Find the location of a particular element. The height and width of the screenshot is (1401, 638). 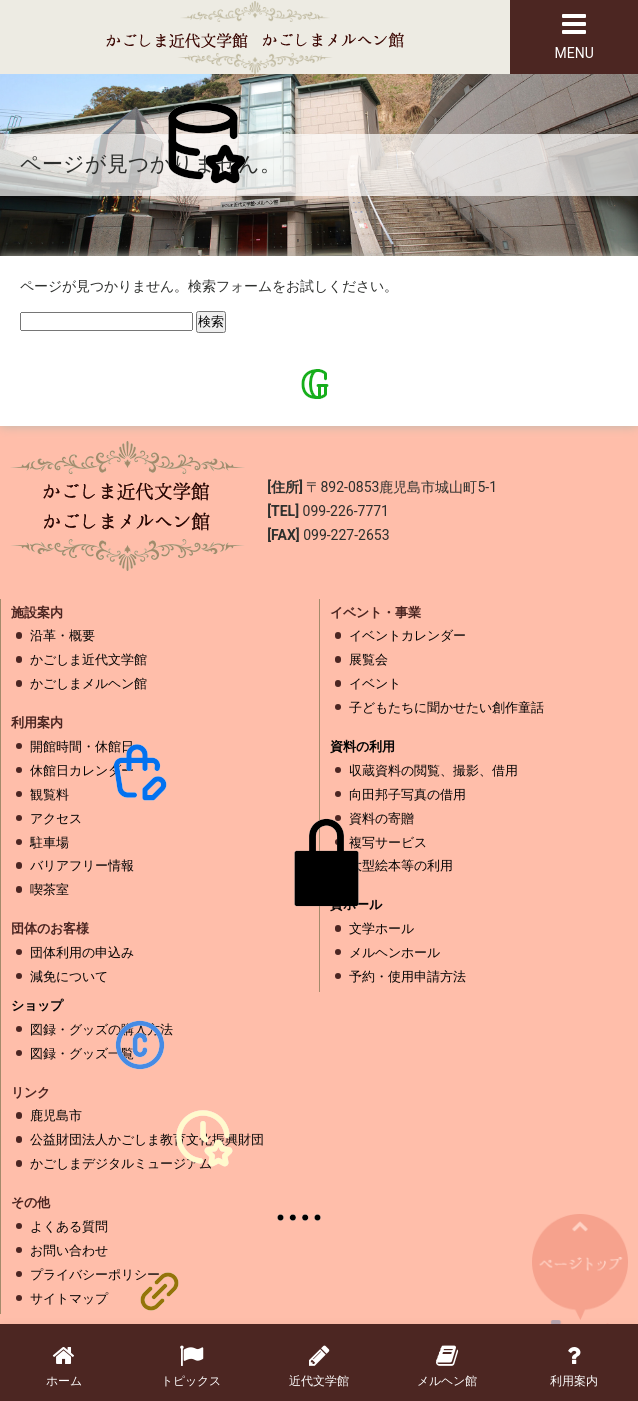

copy or share a link is located at coordinates (159, 1291).